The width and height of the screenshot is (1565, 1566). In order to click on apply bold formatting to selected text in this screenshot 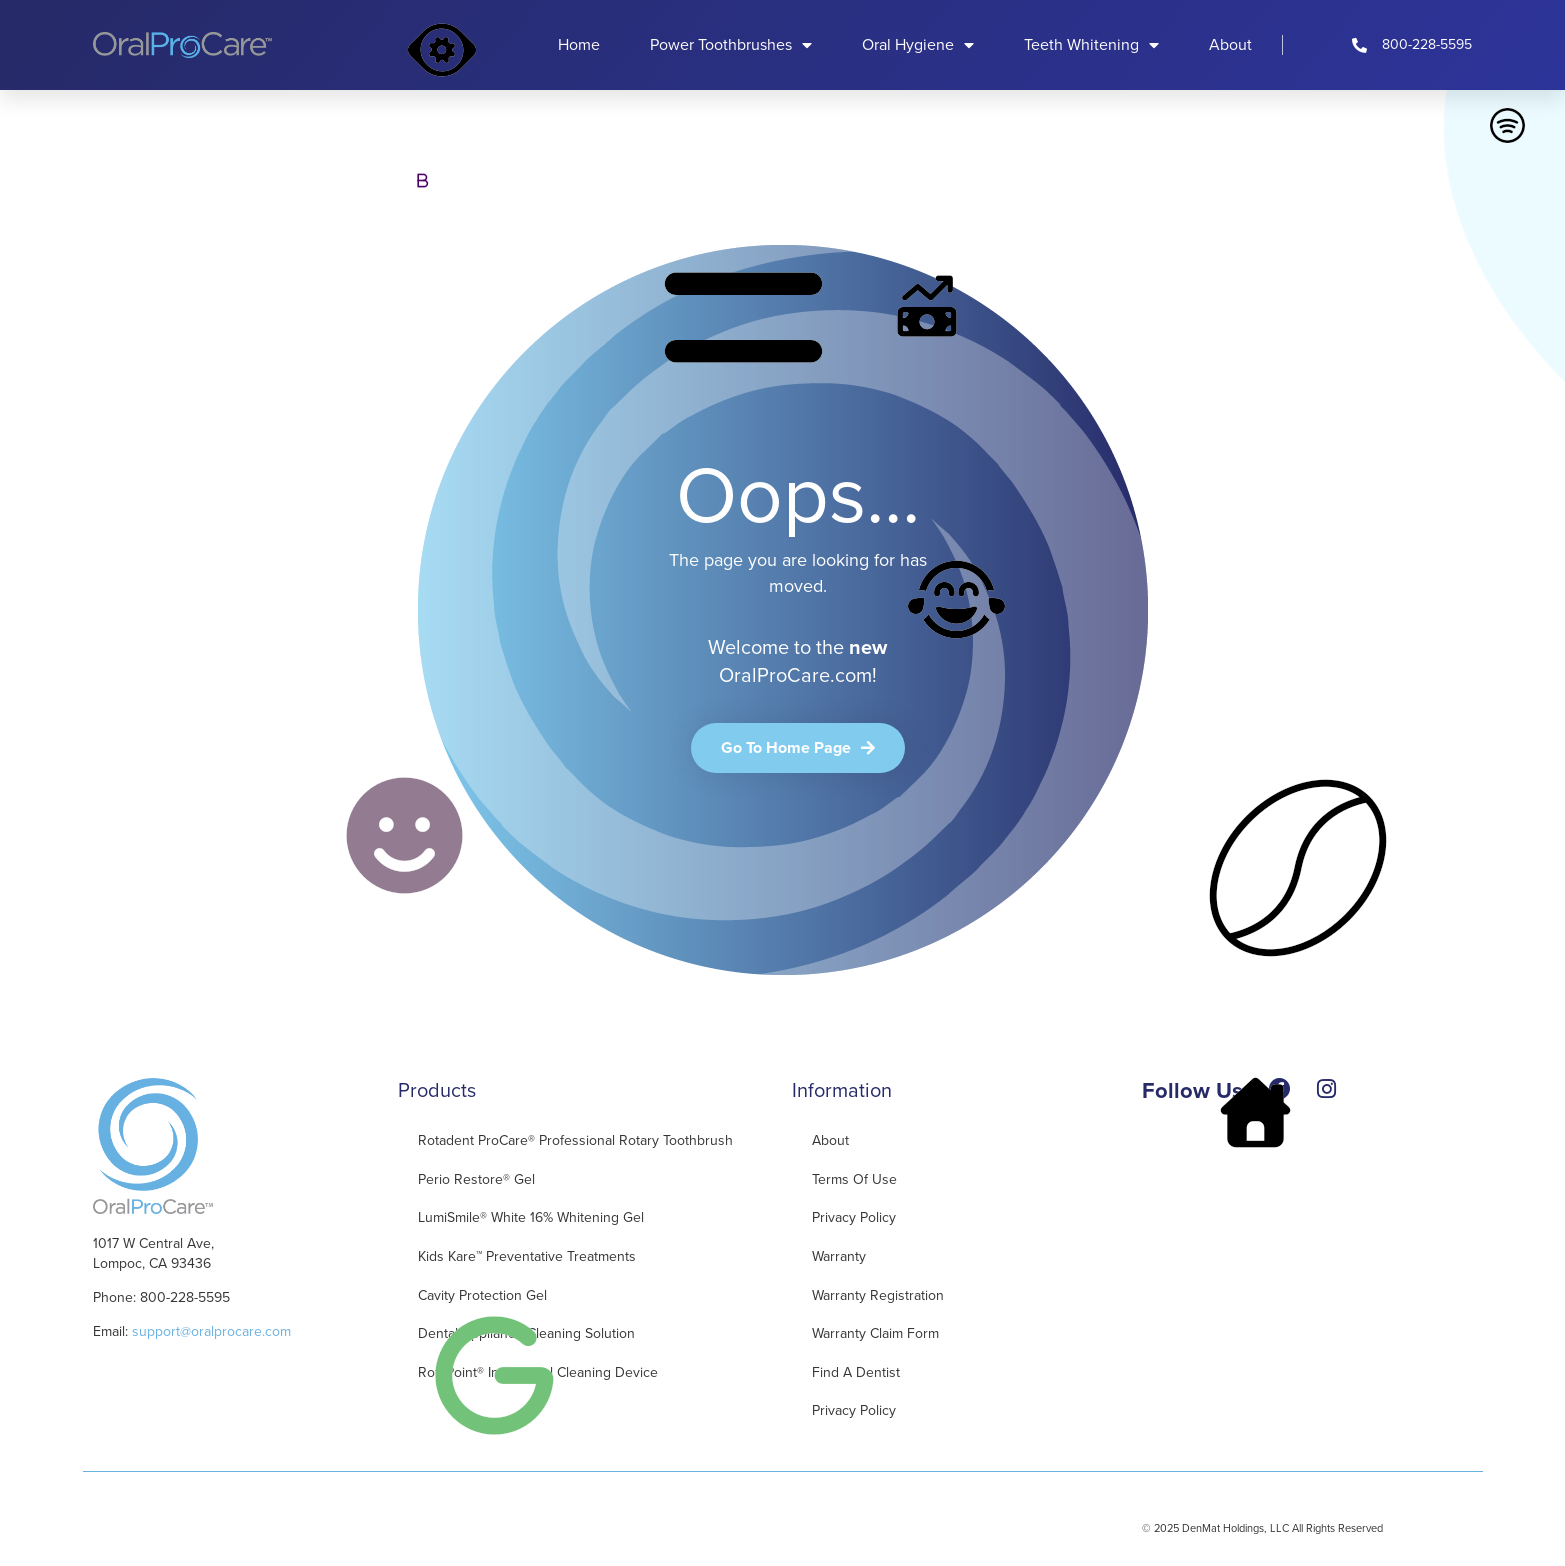, I will do `click(422, 180)`.